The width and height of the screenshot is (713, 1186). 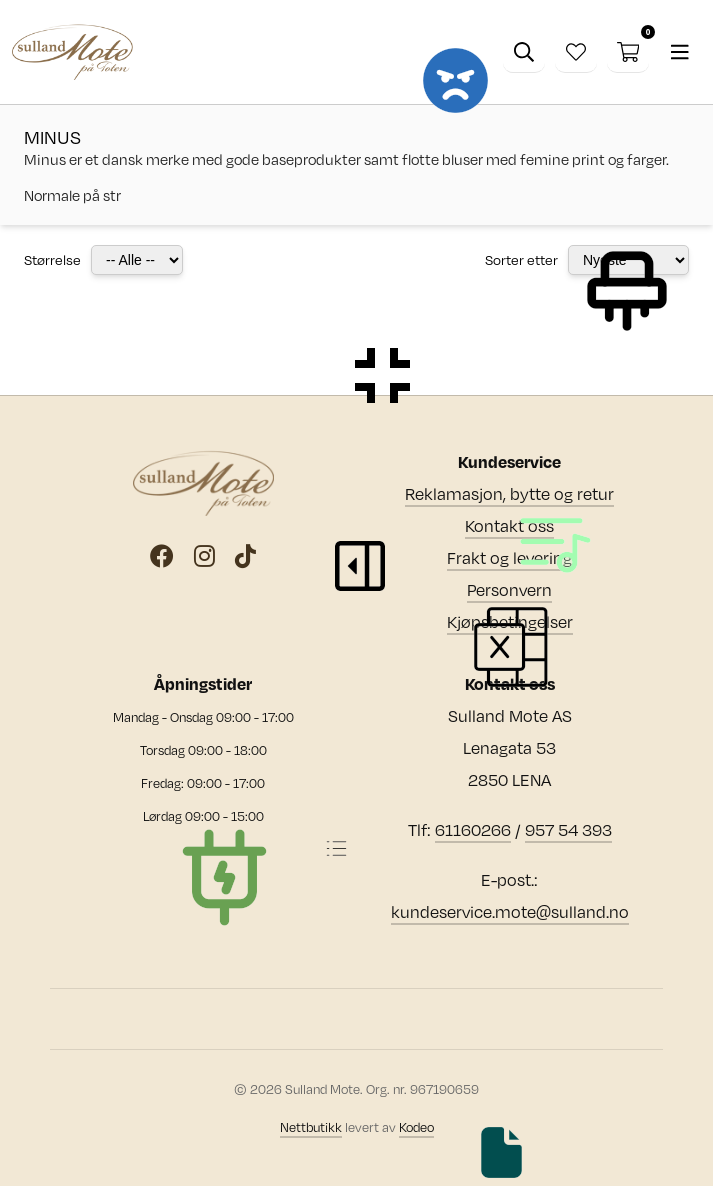 I want to click on react to a post with anger, so click(x=455, y=80).